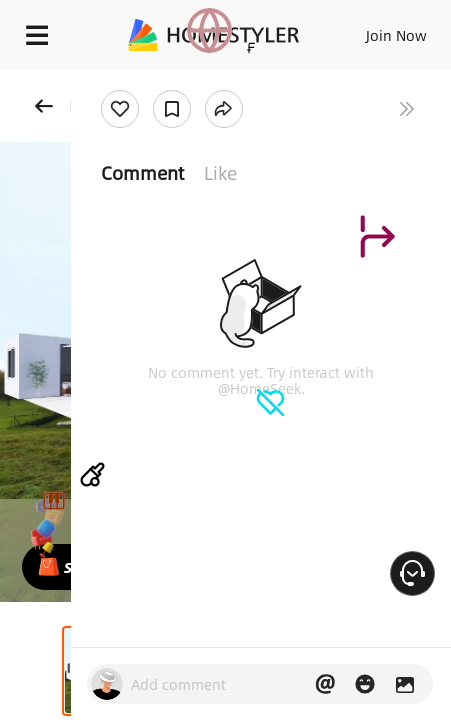 Image resolution: width=451 pixels, height=720 pixels. I want to click on open piano or keyboard instrument app, so click(54, 501).